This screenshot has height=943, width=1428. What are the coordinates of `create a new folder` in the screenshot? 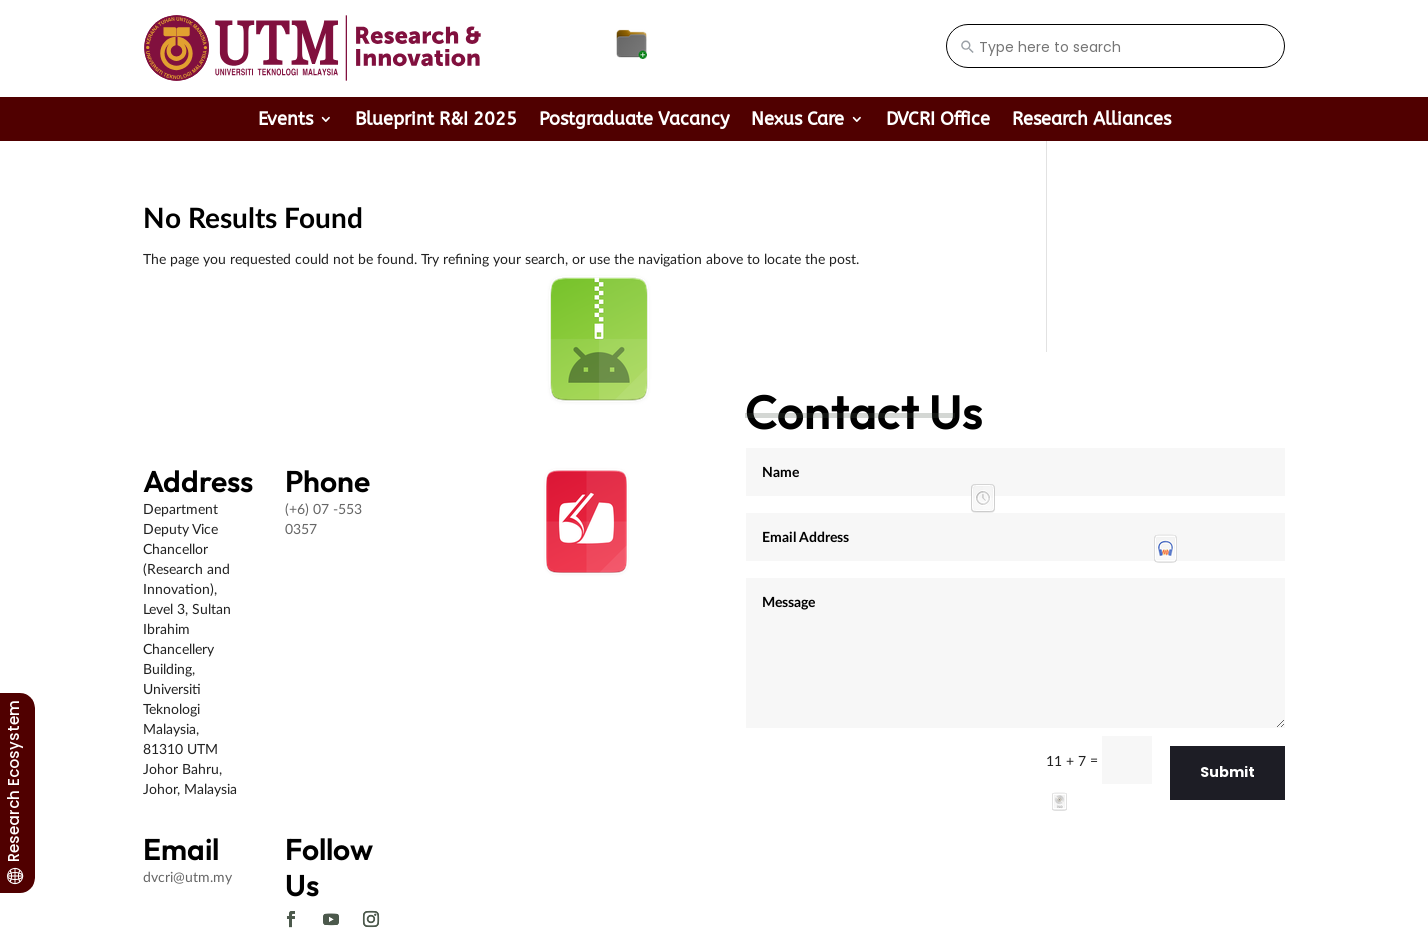 It's located at (631, 43).